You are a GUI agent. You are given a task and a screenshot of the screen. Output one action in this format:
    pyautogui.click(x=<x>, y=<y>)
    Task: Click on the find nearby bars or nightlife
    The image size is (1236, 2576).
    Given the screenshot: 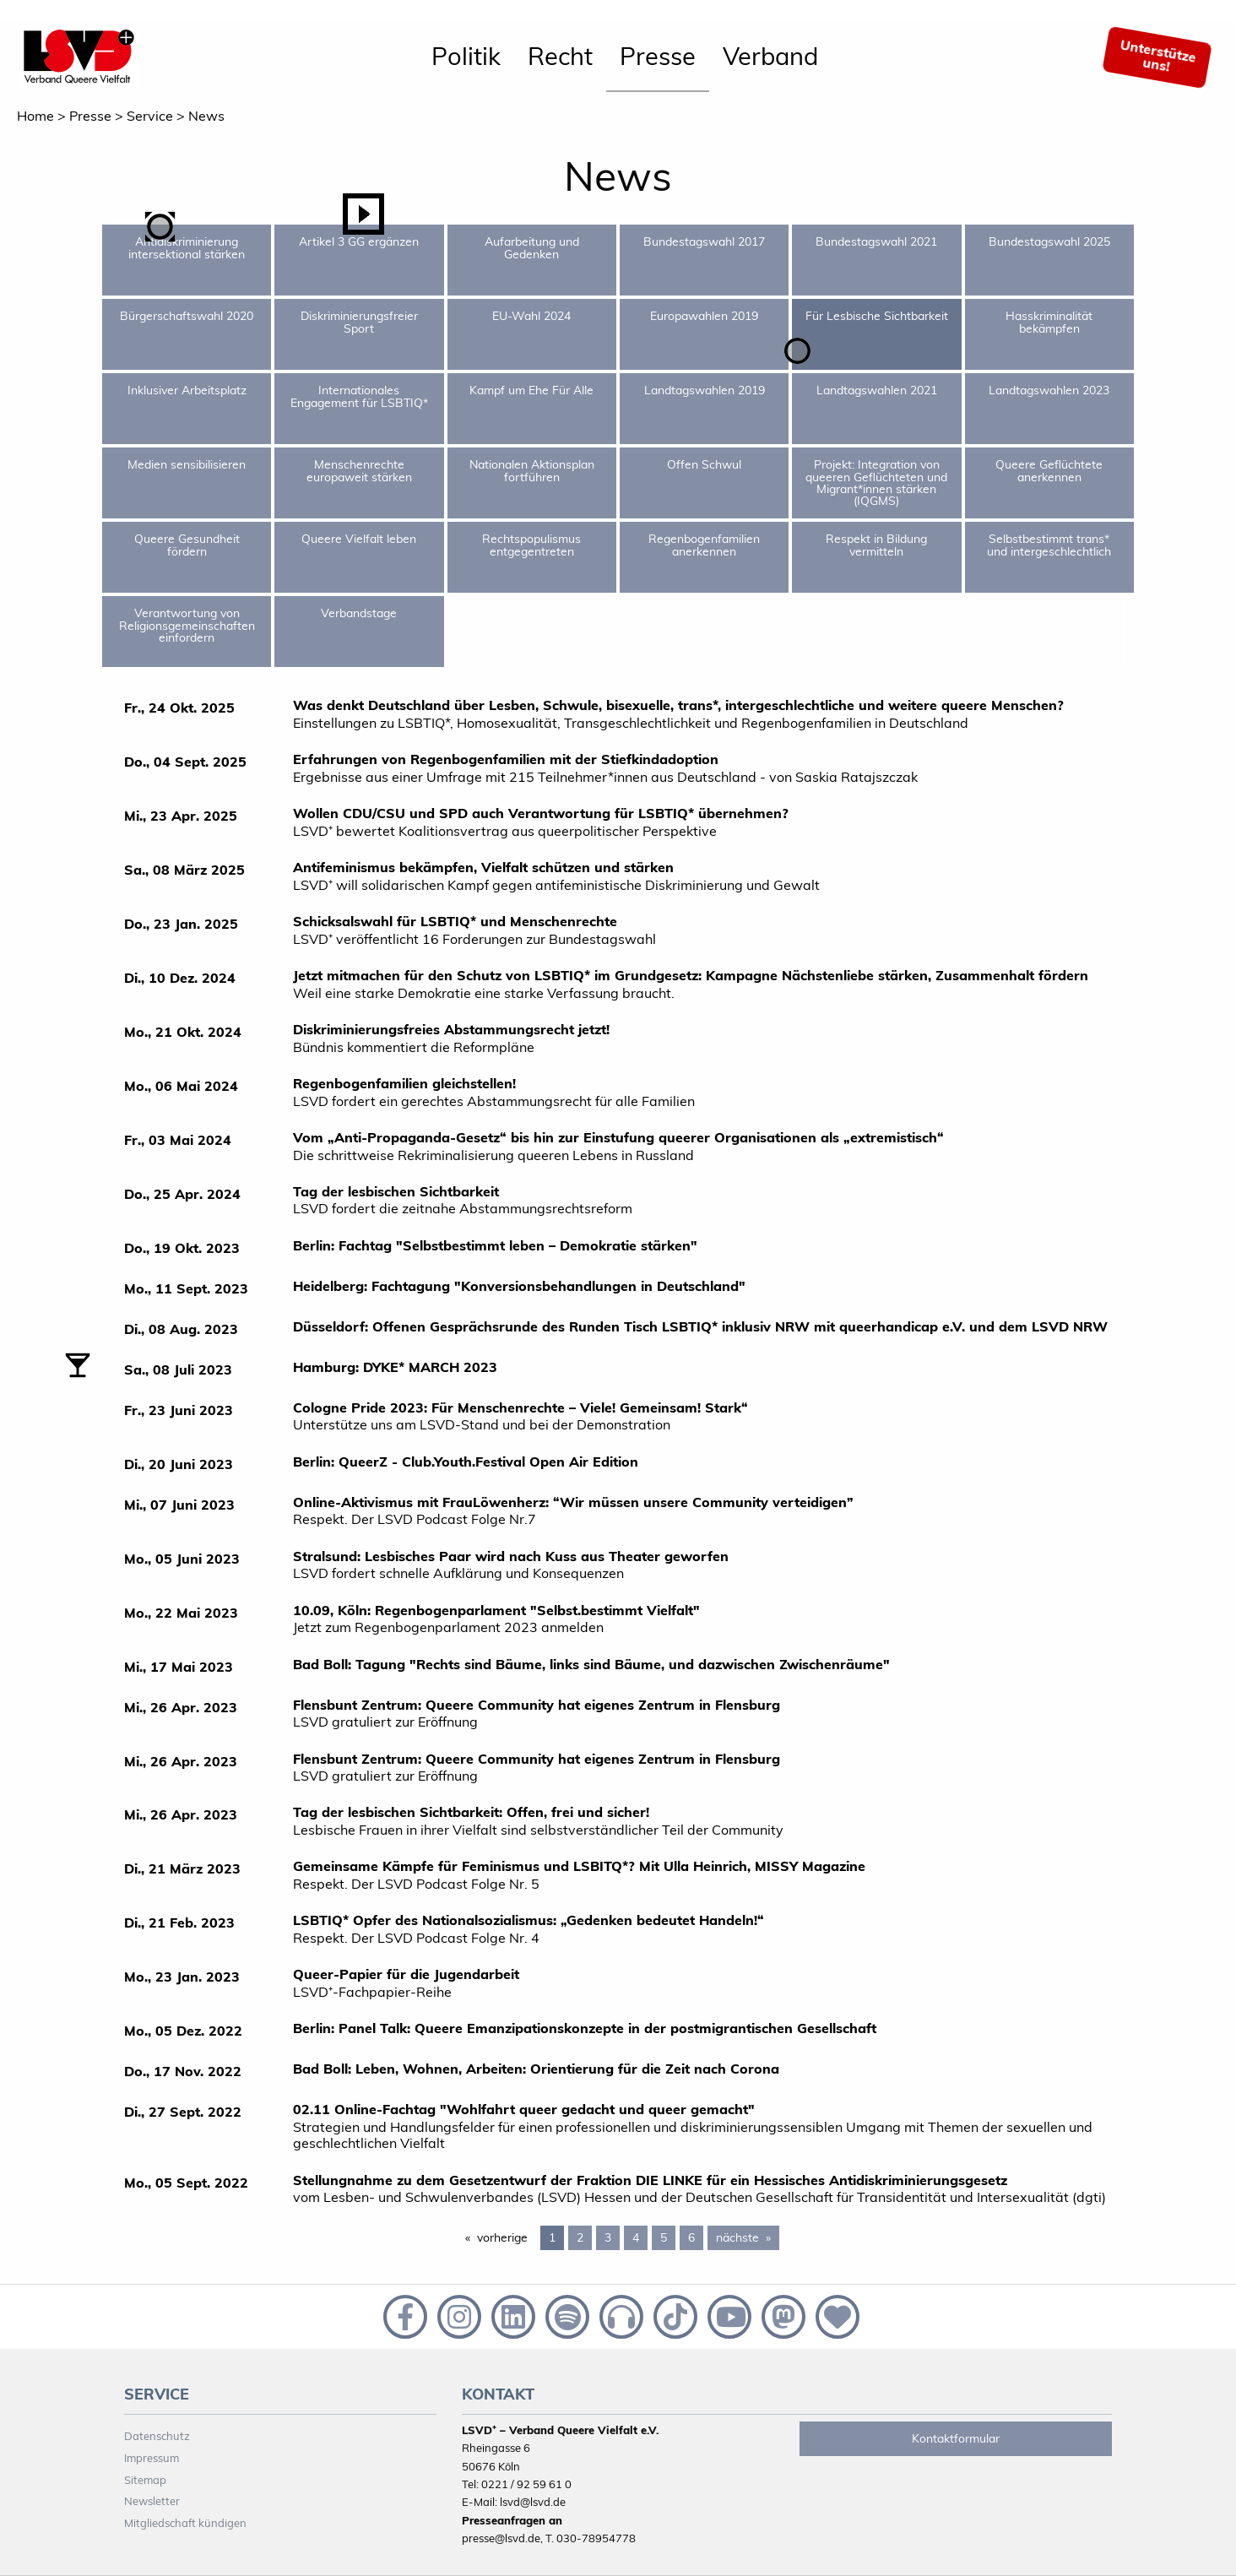 What is the action you would take?
    pyautogui.click(x=78, y=1365)
    